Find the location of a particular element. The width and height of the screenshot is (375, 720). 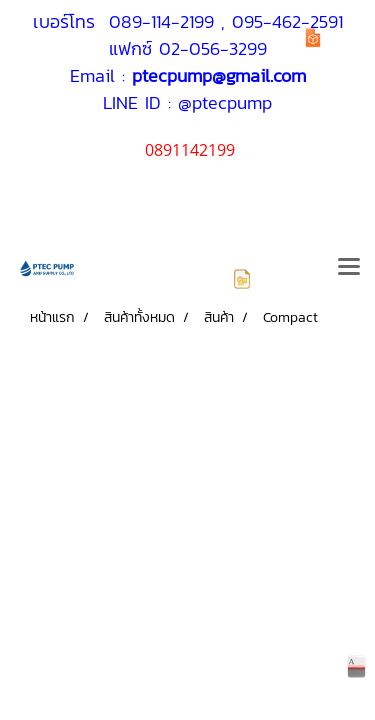

open a blender 3d project file is located at coordinates (313, 38).